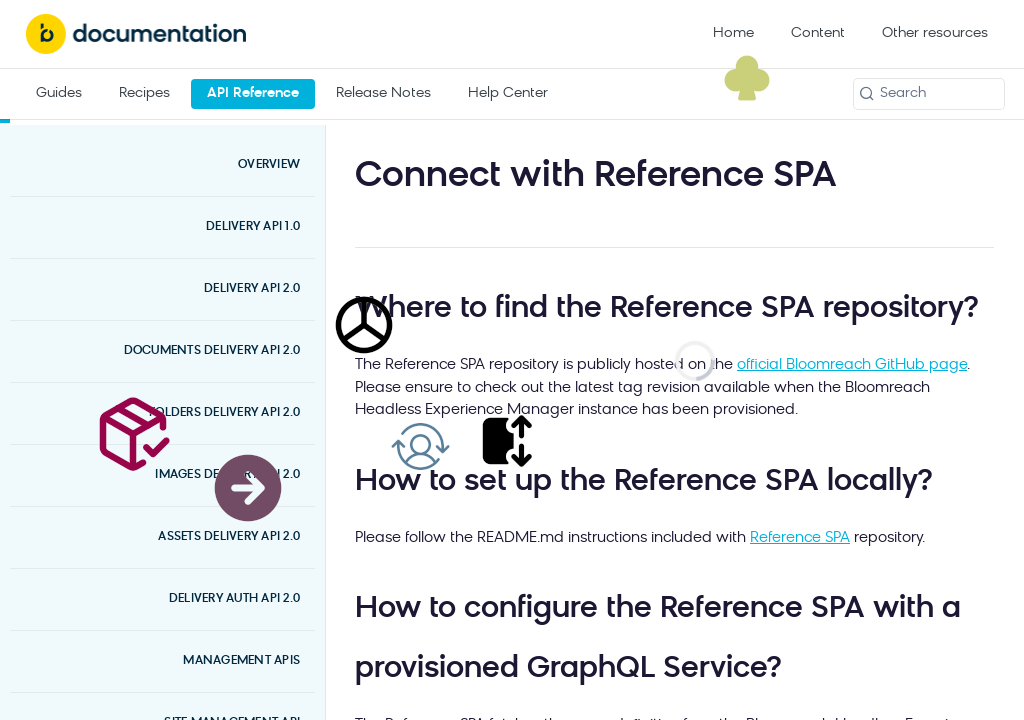  I want to click on mercedes-benz brand logo, so click(364, 325).